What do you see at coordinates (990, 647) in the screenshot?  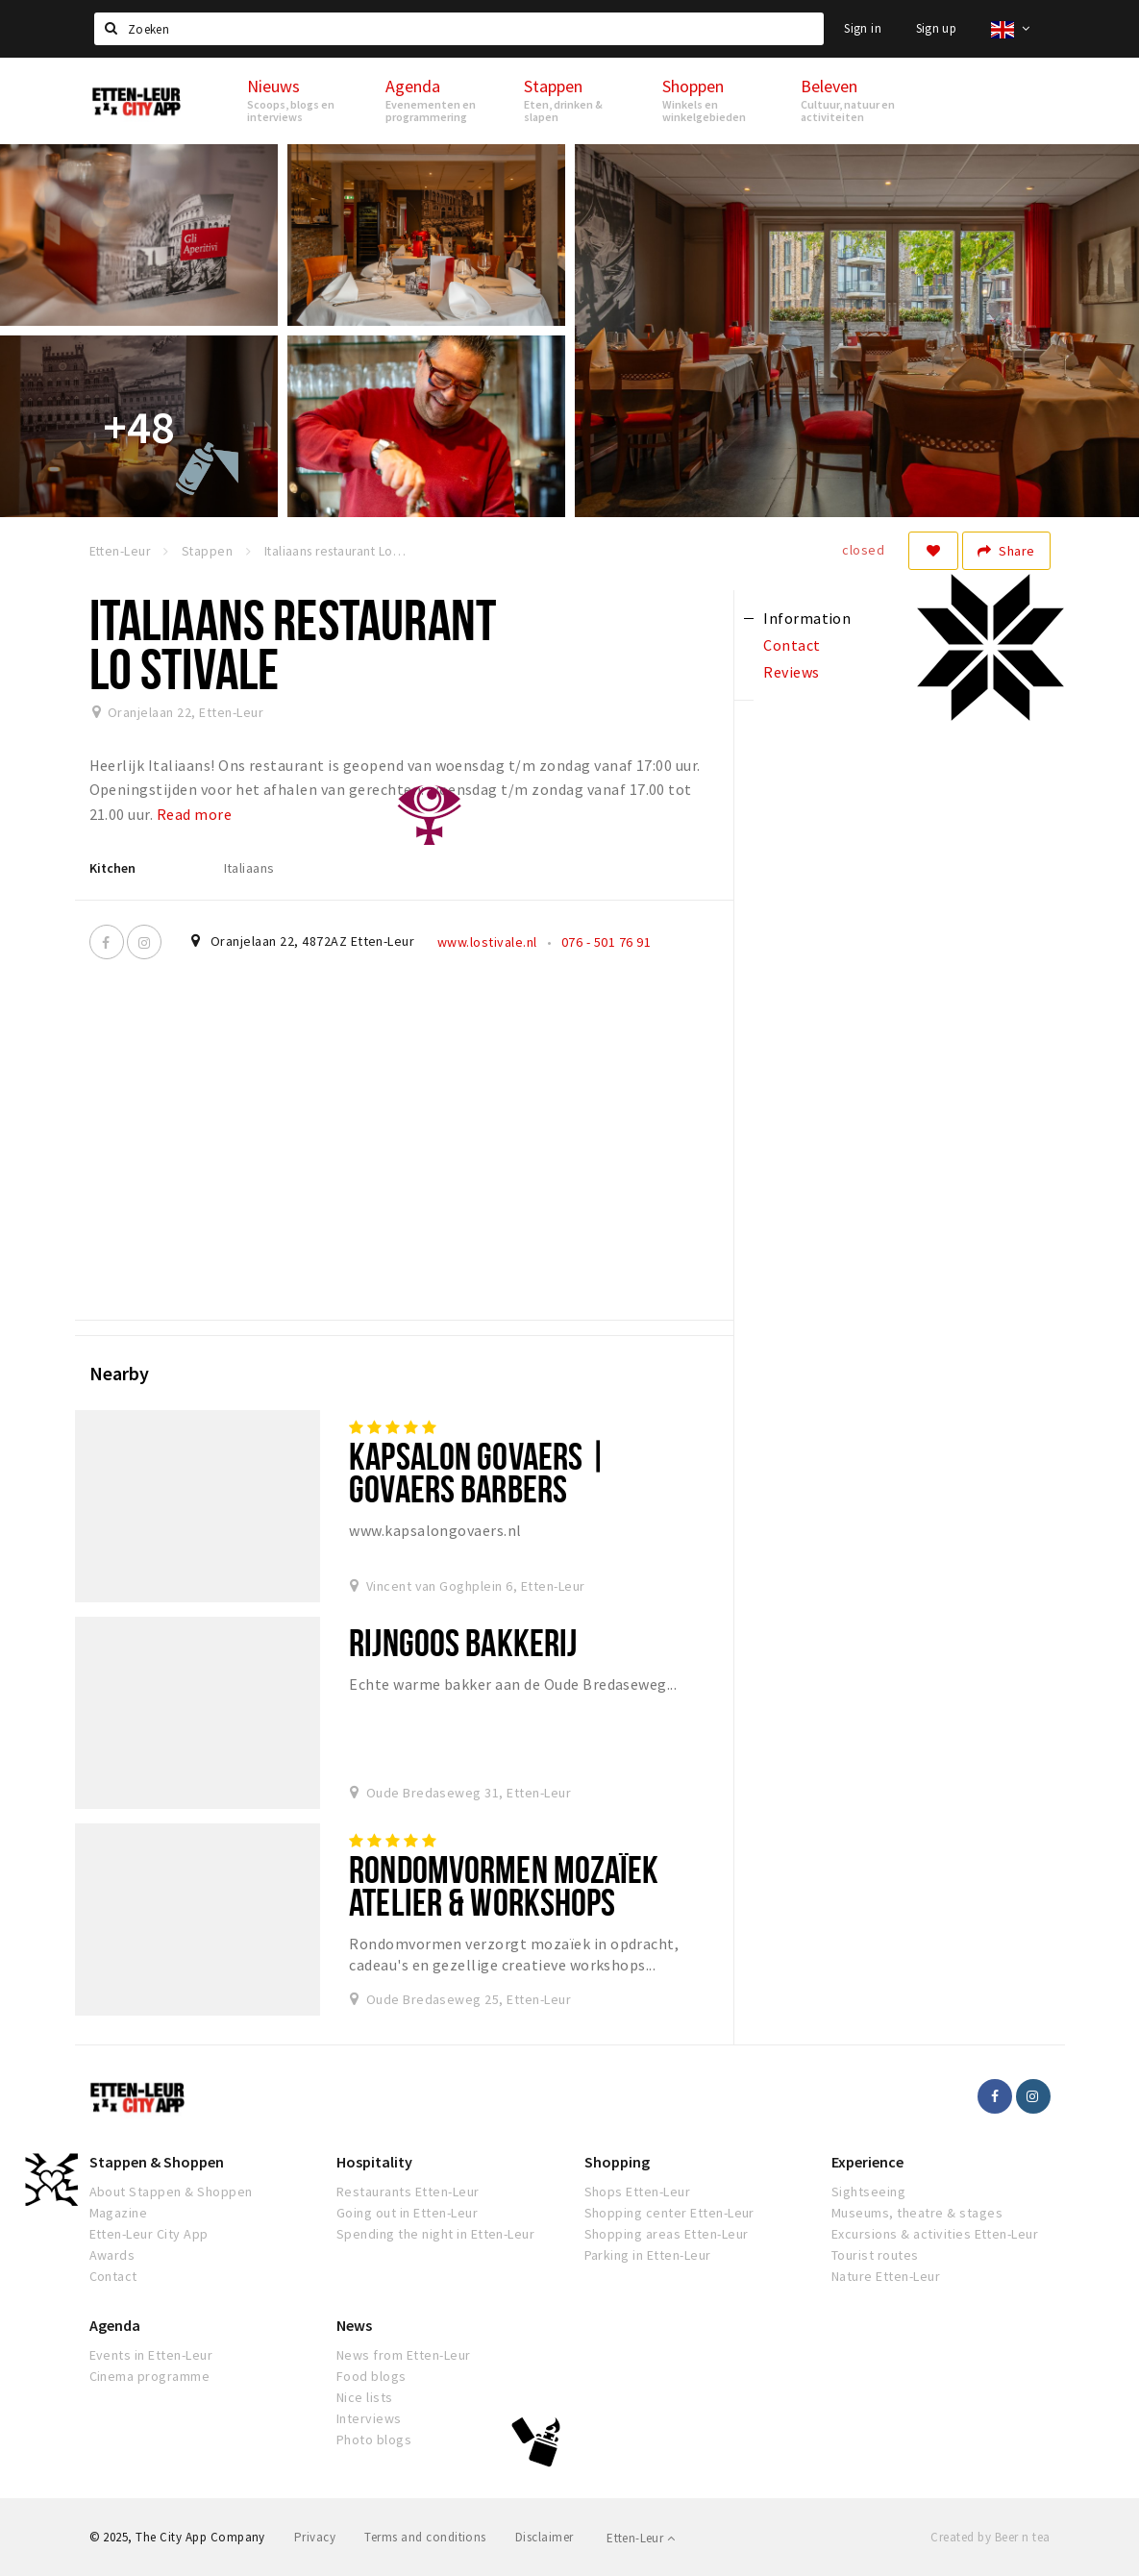 I see `decorative tile pattern from azul board game` at bounding box center [990, 647].